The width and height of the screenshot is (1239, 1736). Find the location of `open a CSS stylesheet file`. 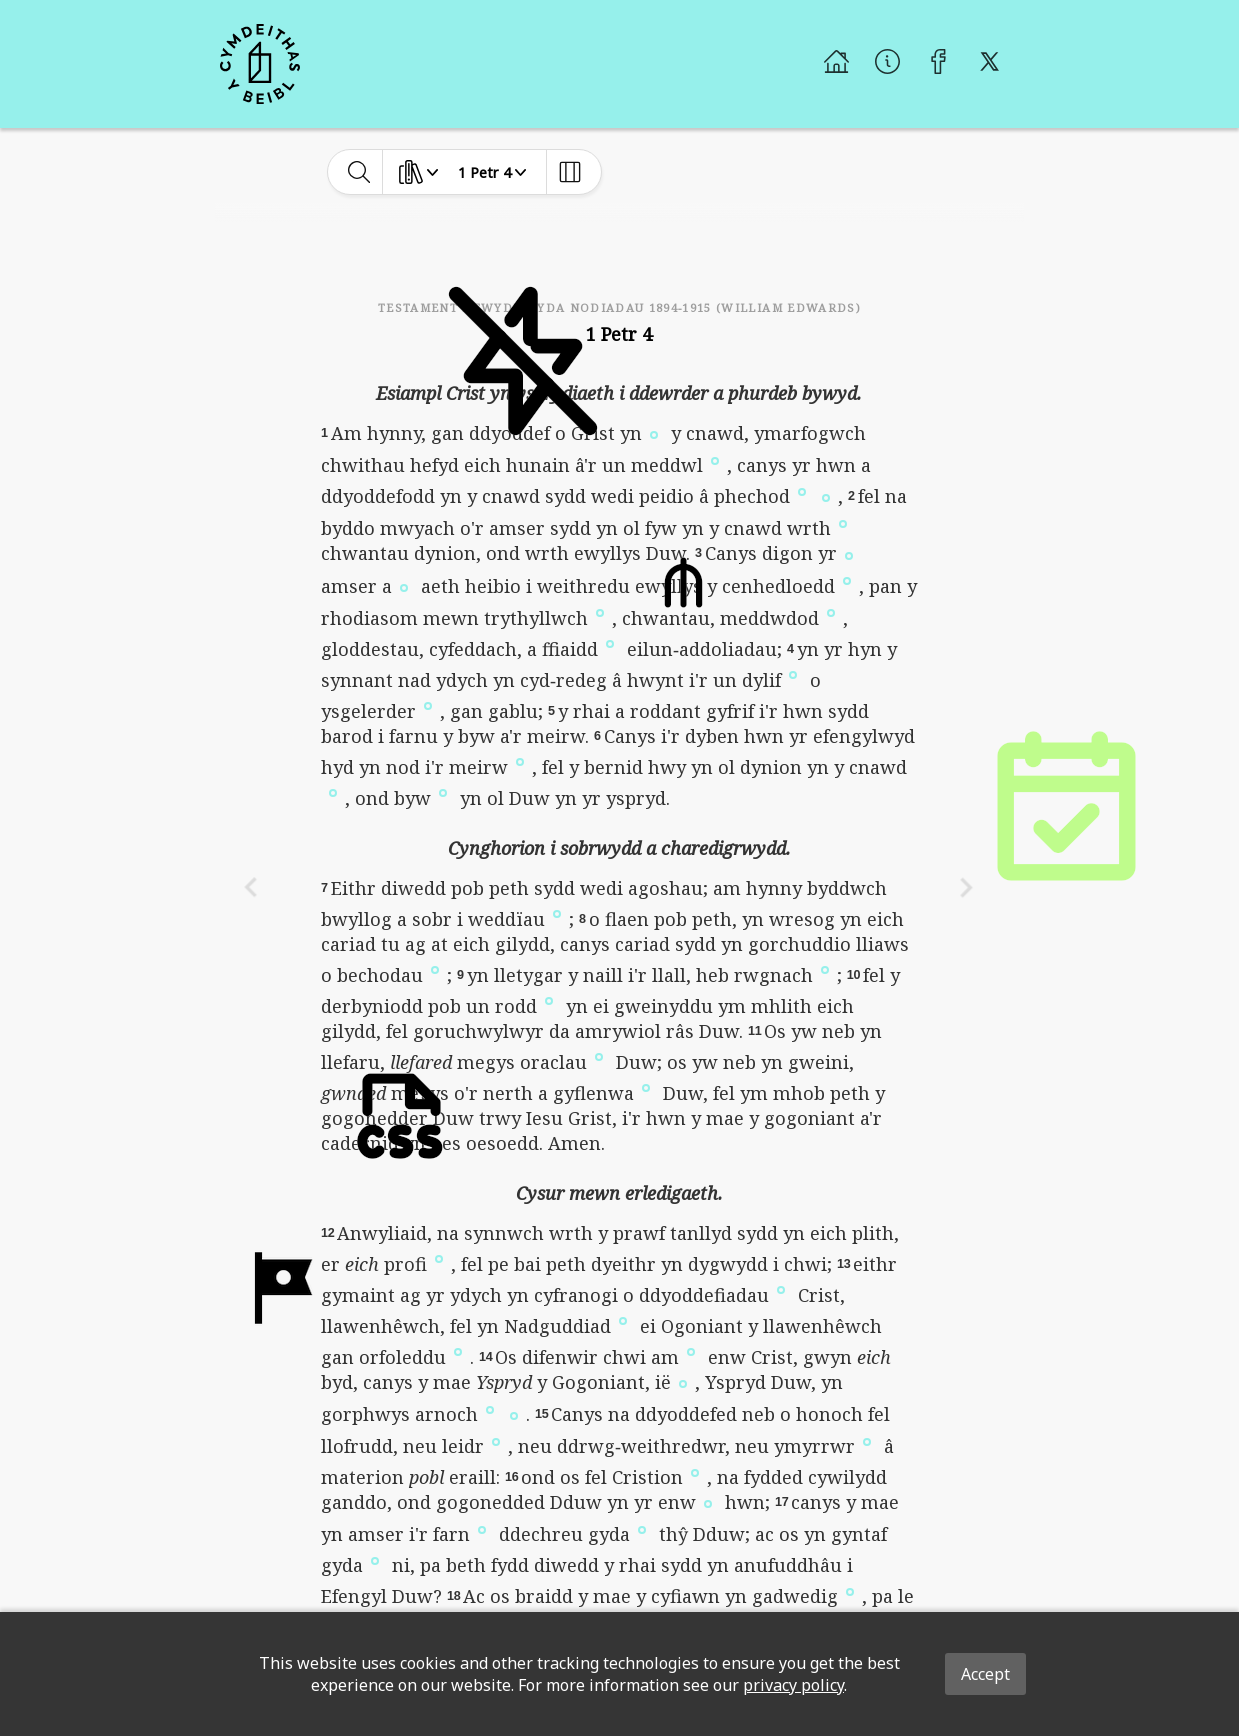

open a CSS stylesheet file is located at coordinates (401, 1119).